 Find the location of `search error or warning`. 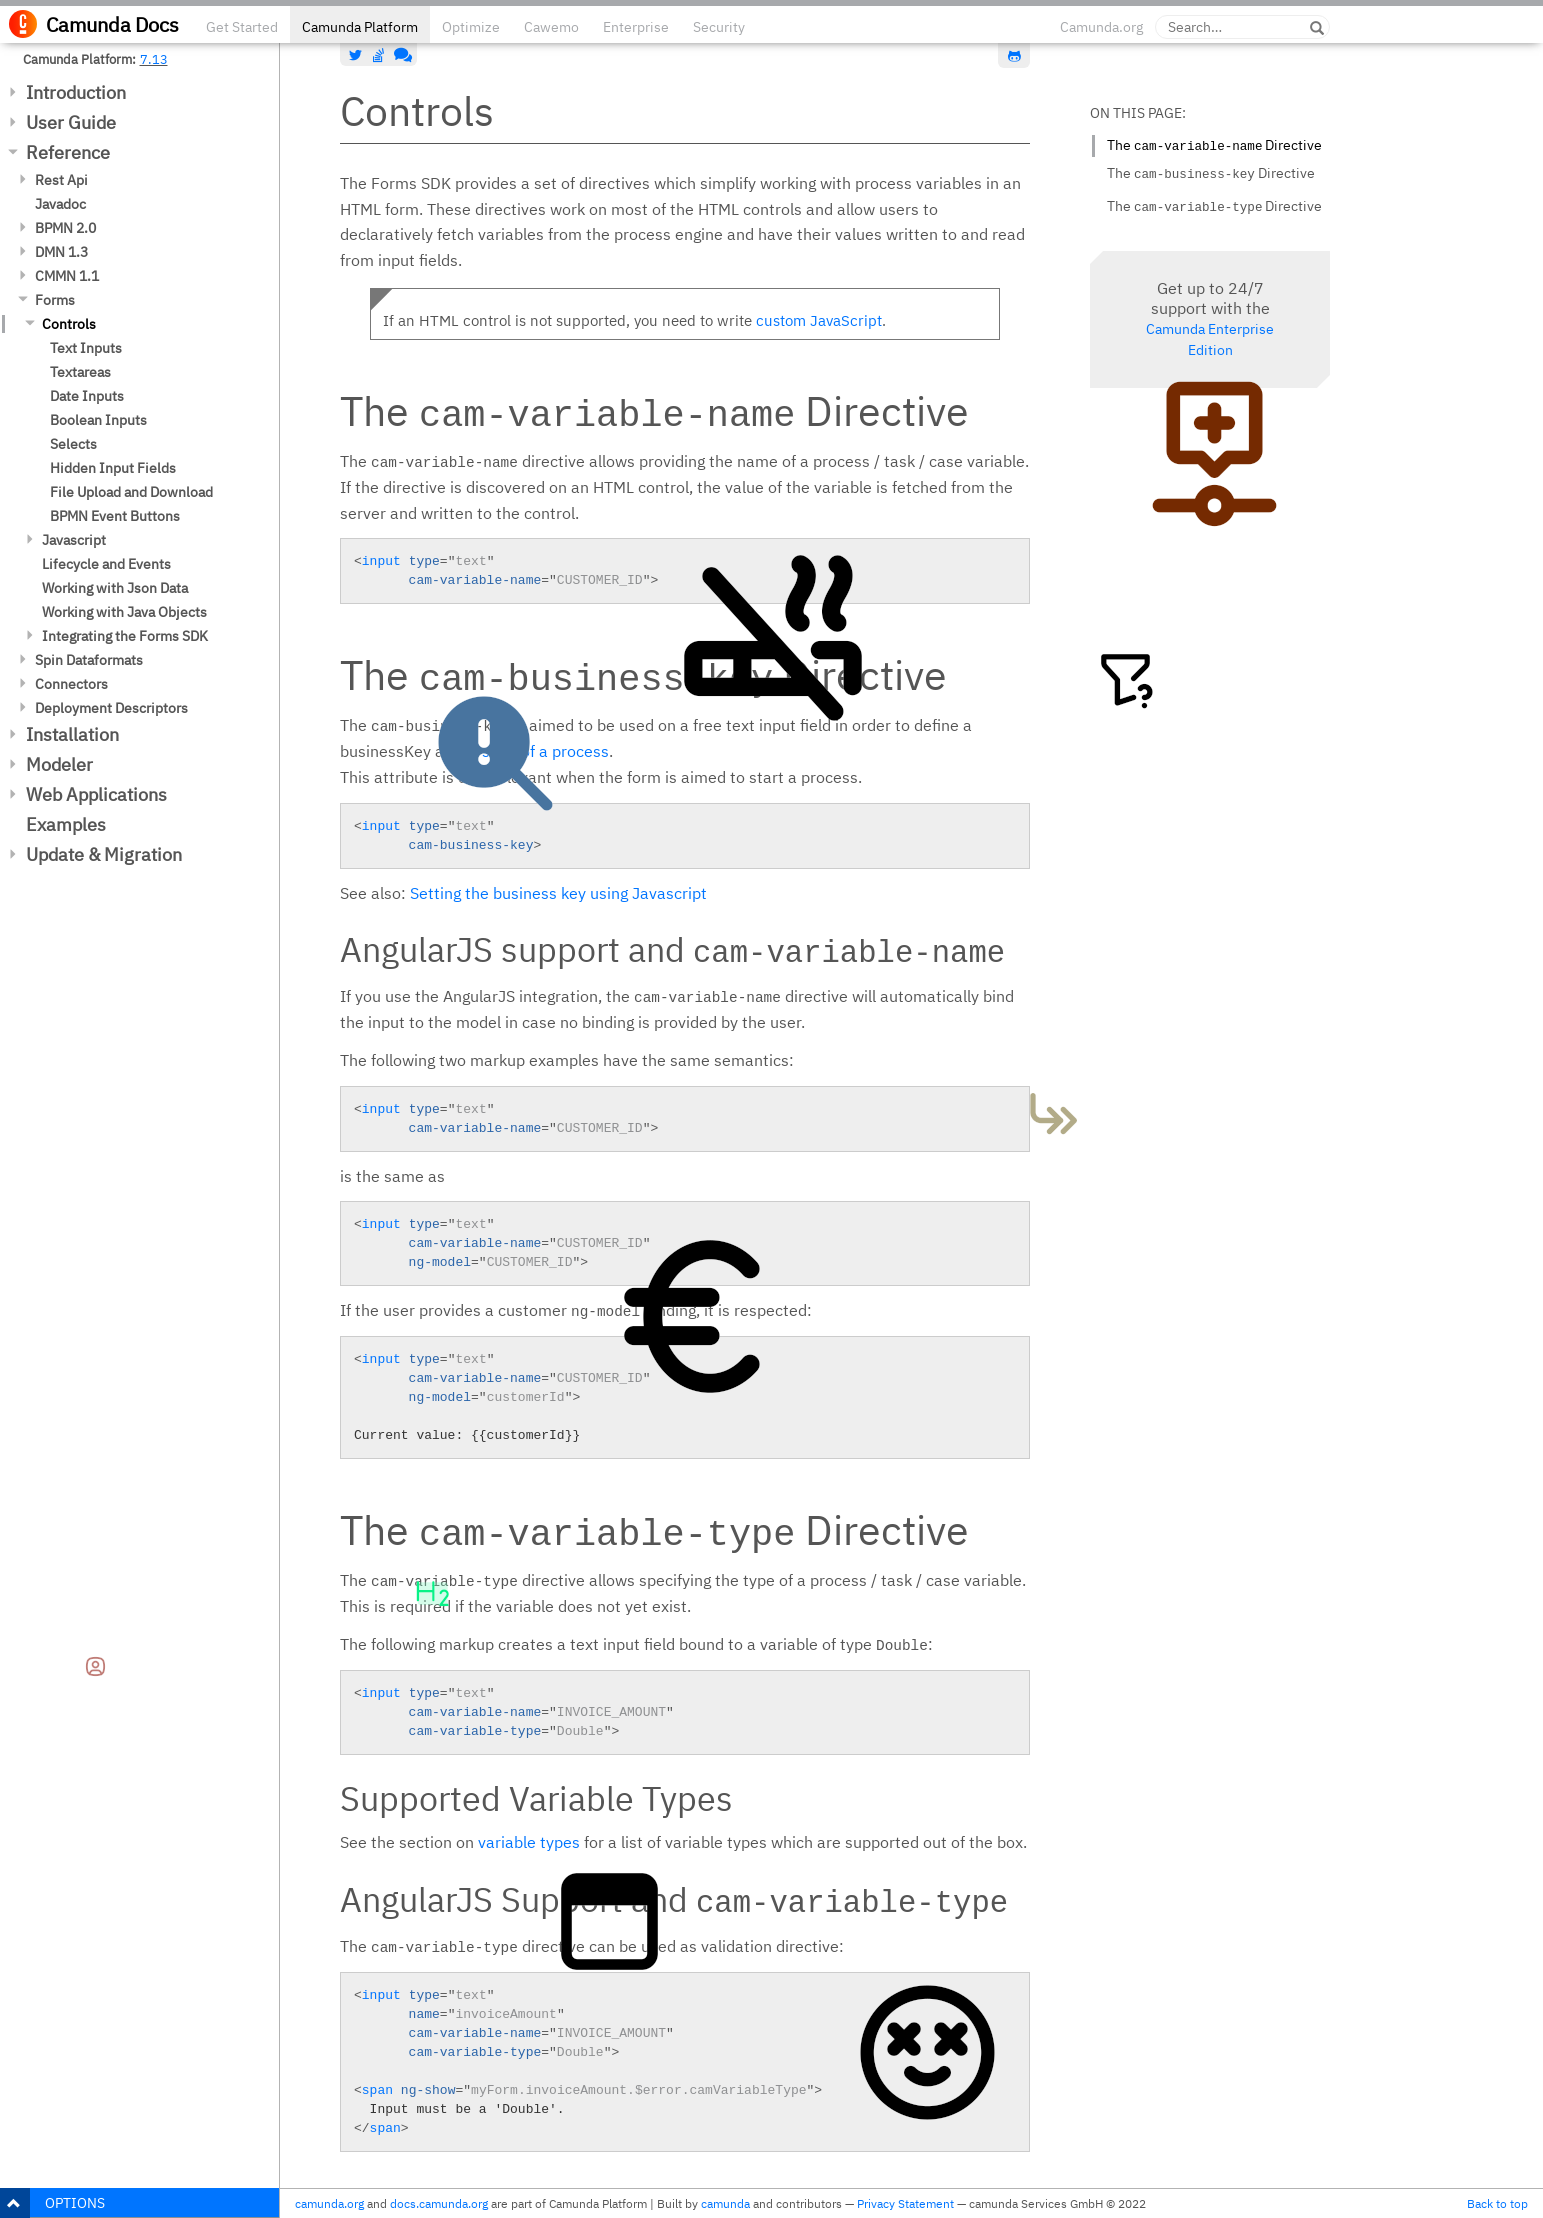

search error or warning is located at coordinates (495, 753).